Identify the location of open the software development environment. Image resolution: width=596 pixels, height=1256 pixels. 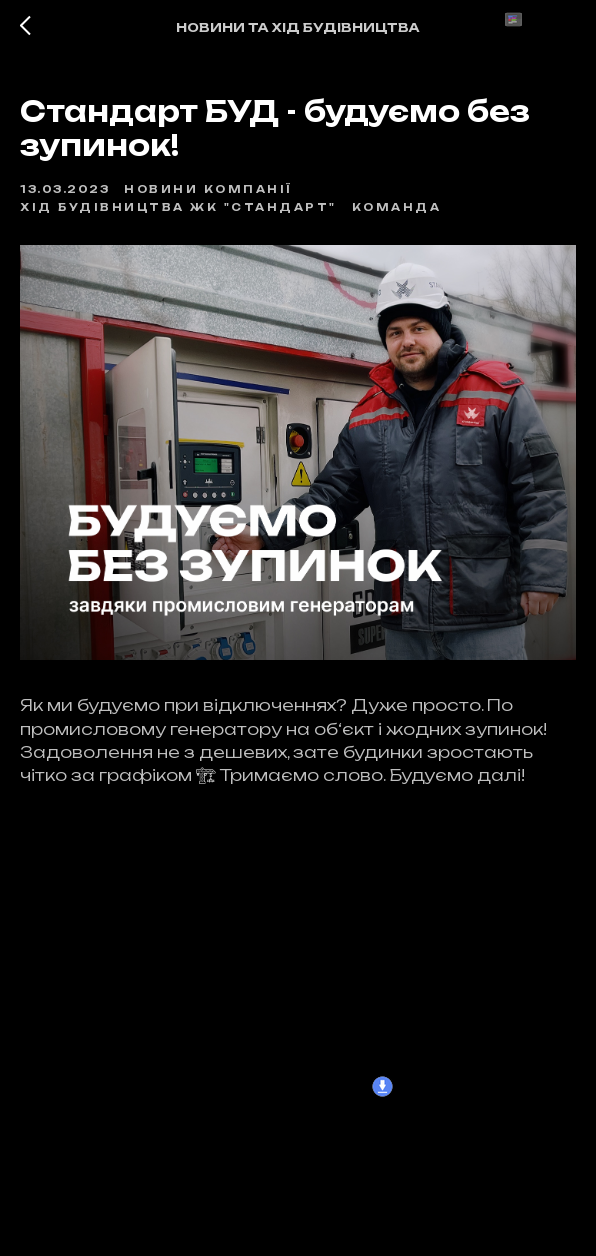
(513, 19).